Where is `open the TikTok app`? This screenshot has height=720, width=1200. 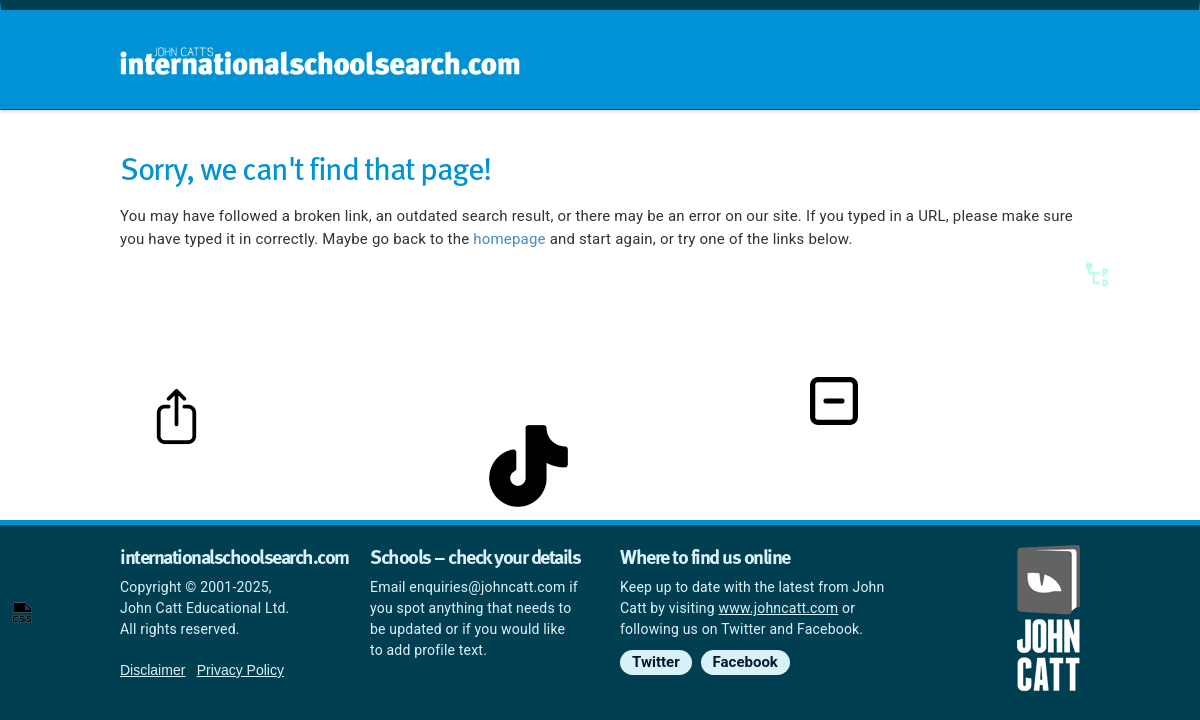
open the TikTok app is located at coordinates (528, 467).